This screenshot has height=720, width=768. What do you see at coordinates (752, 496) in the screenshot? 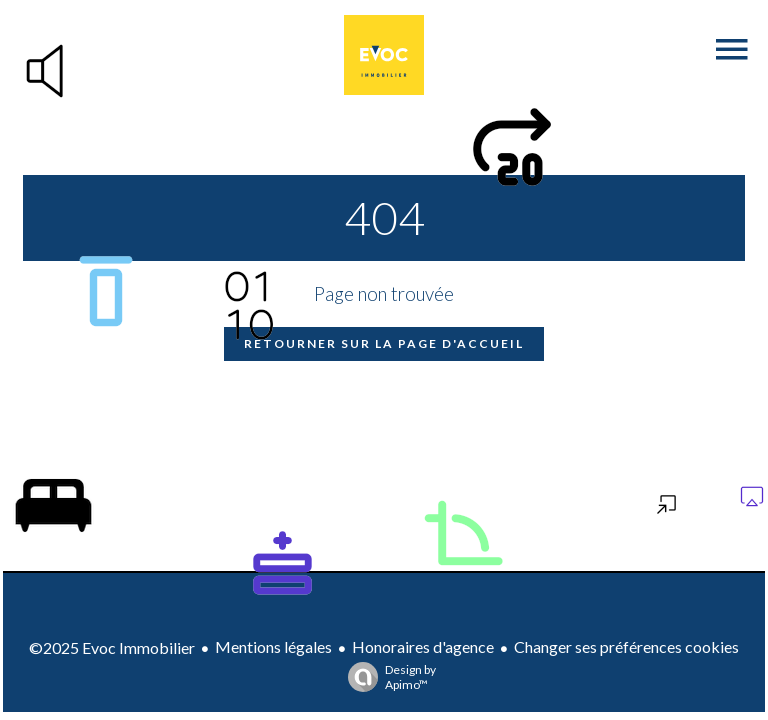
I see `stream content to an external display` at bounding box center [752, 496].